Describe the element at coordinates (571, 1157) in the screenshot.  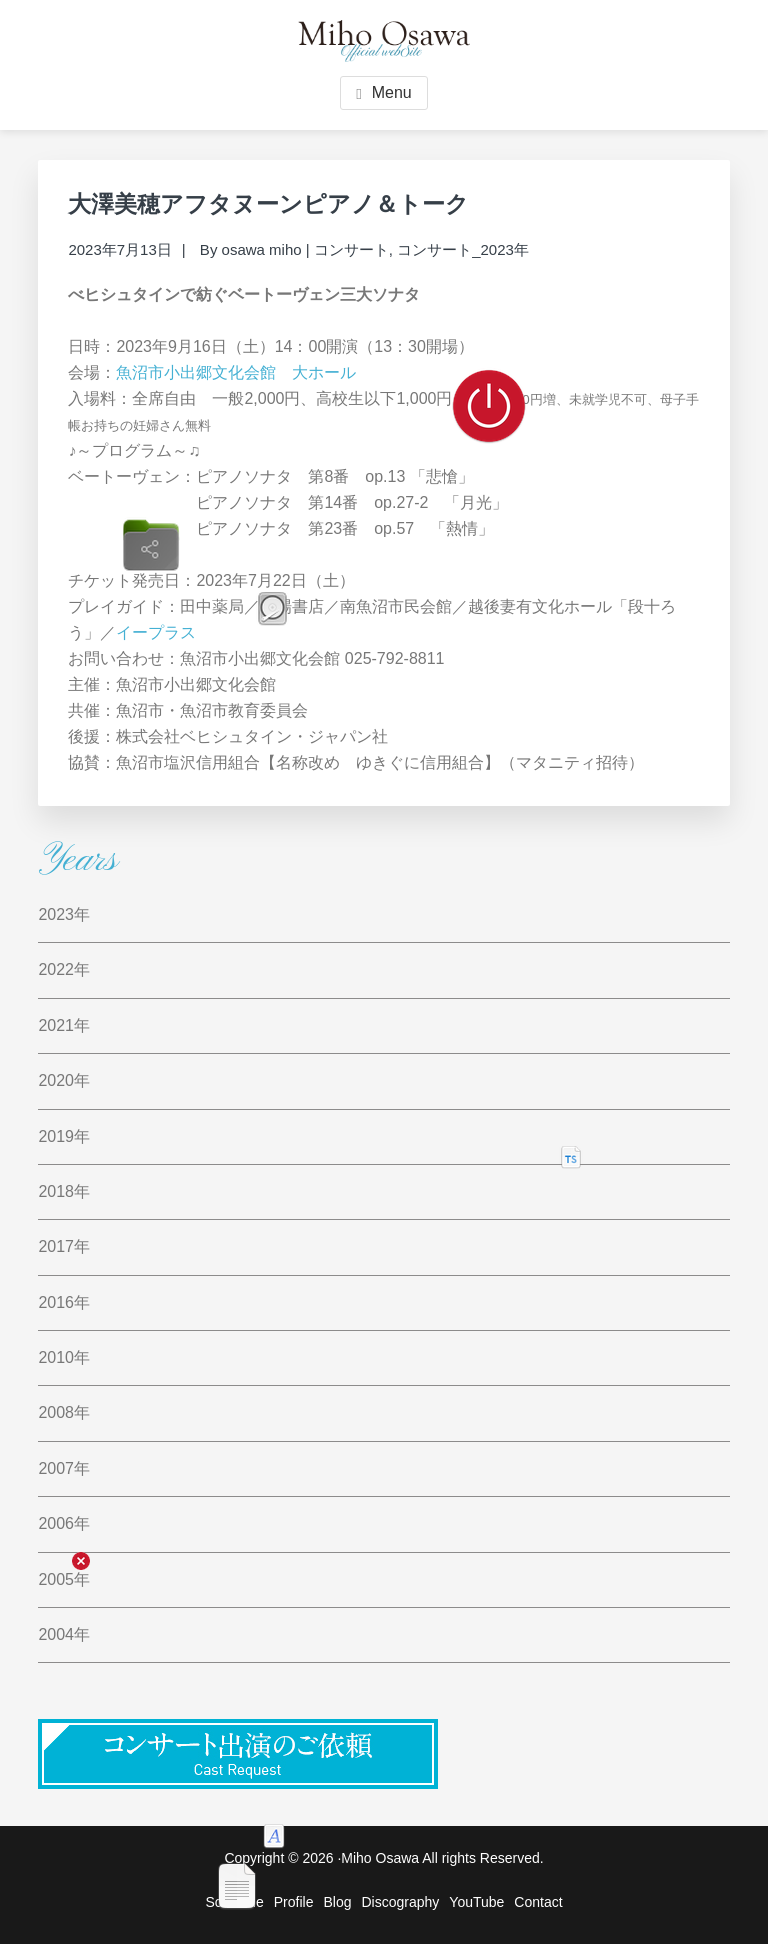
I see `a typescript source code file` at that location.